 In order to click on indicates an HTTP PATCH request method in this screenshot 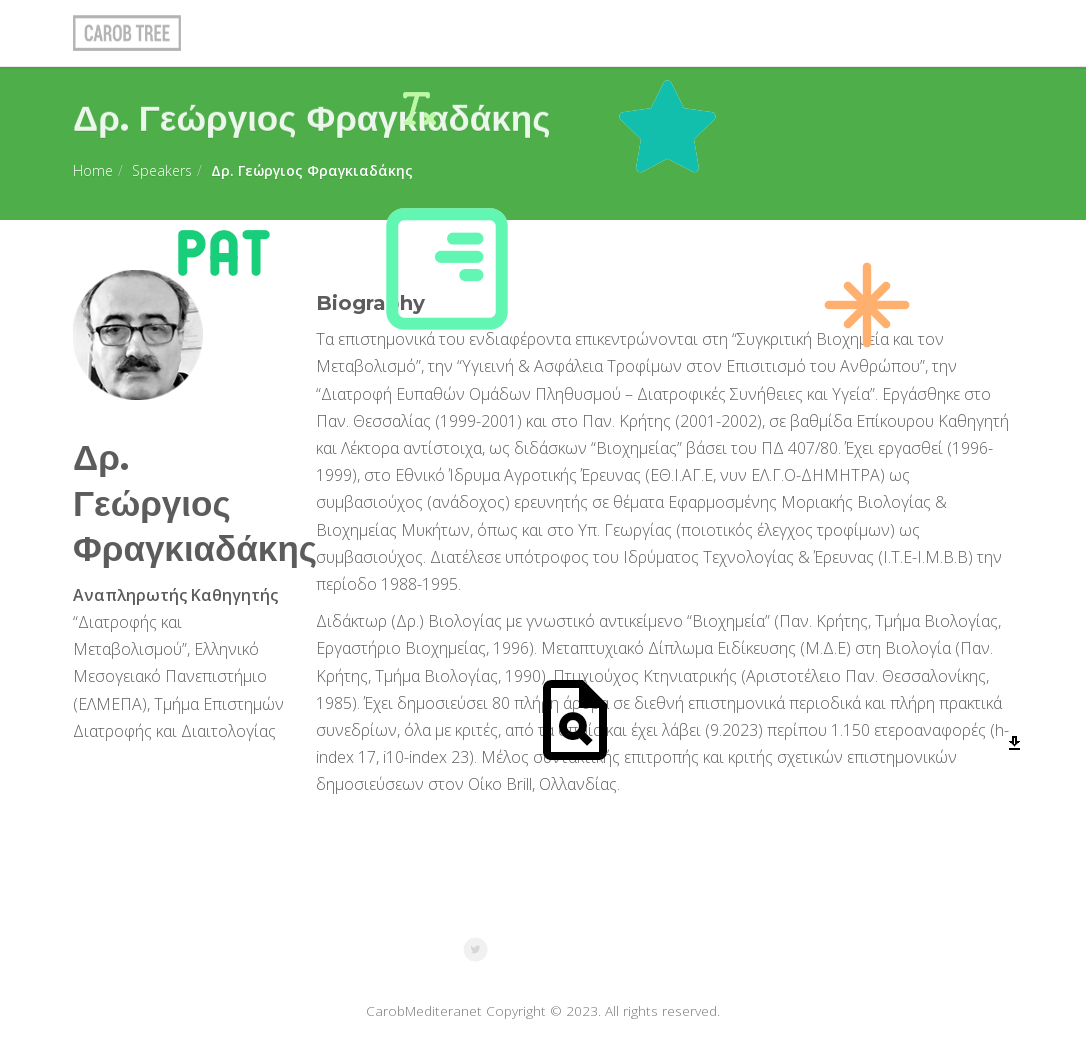, I will do `click(224, 253)`.